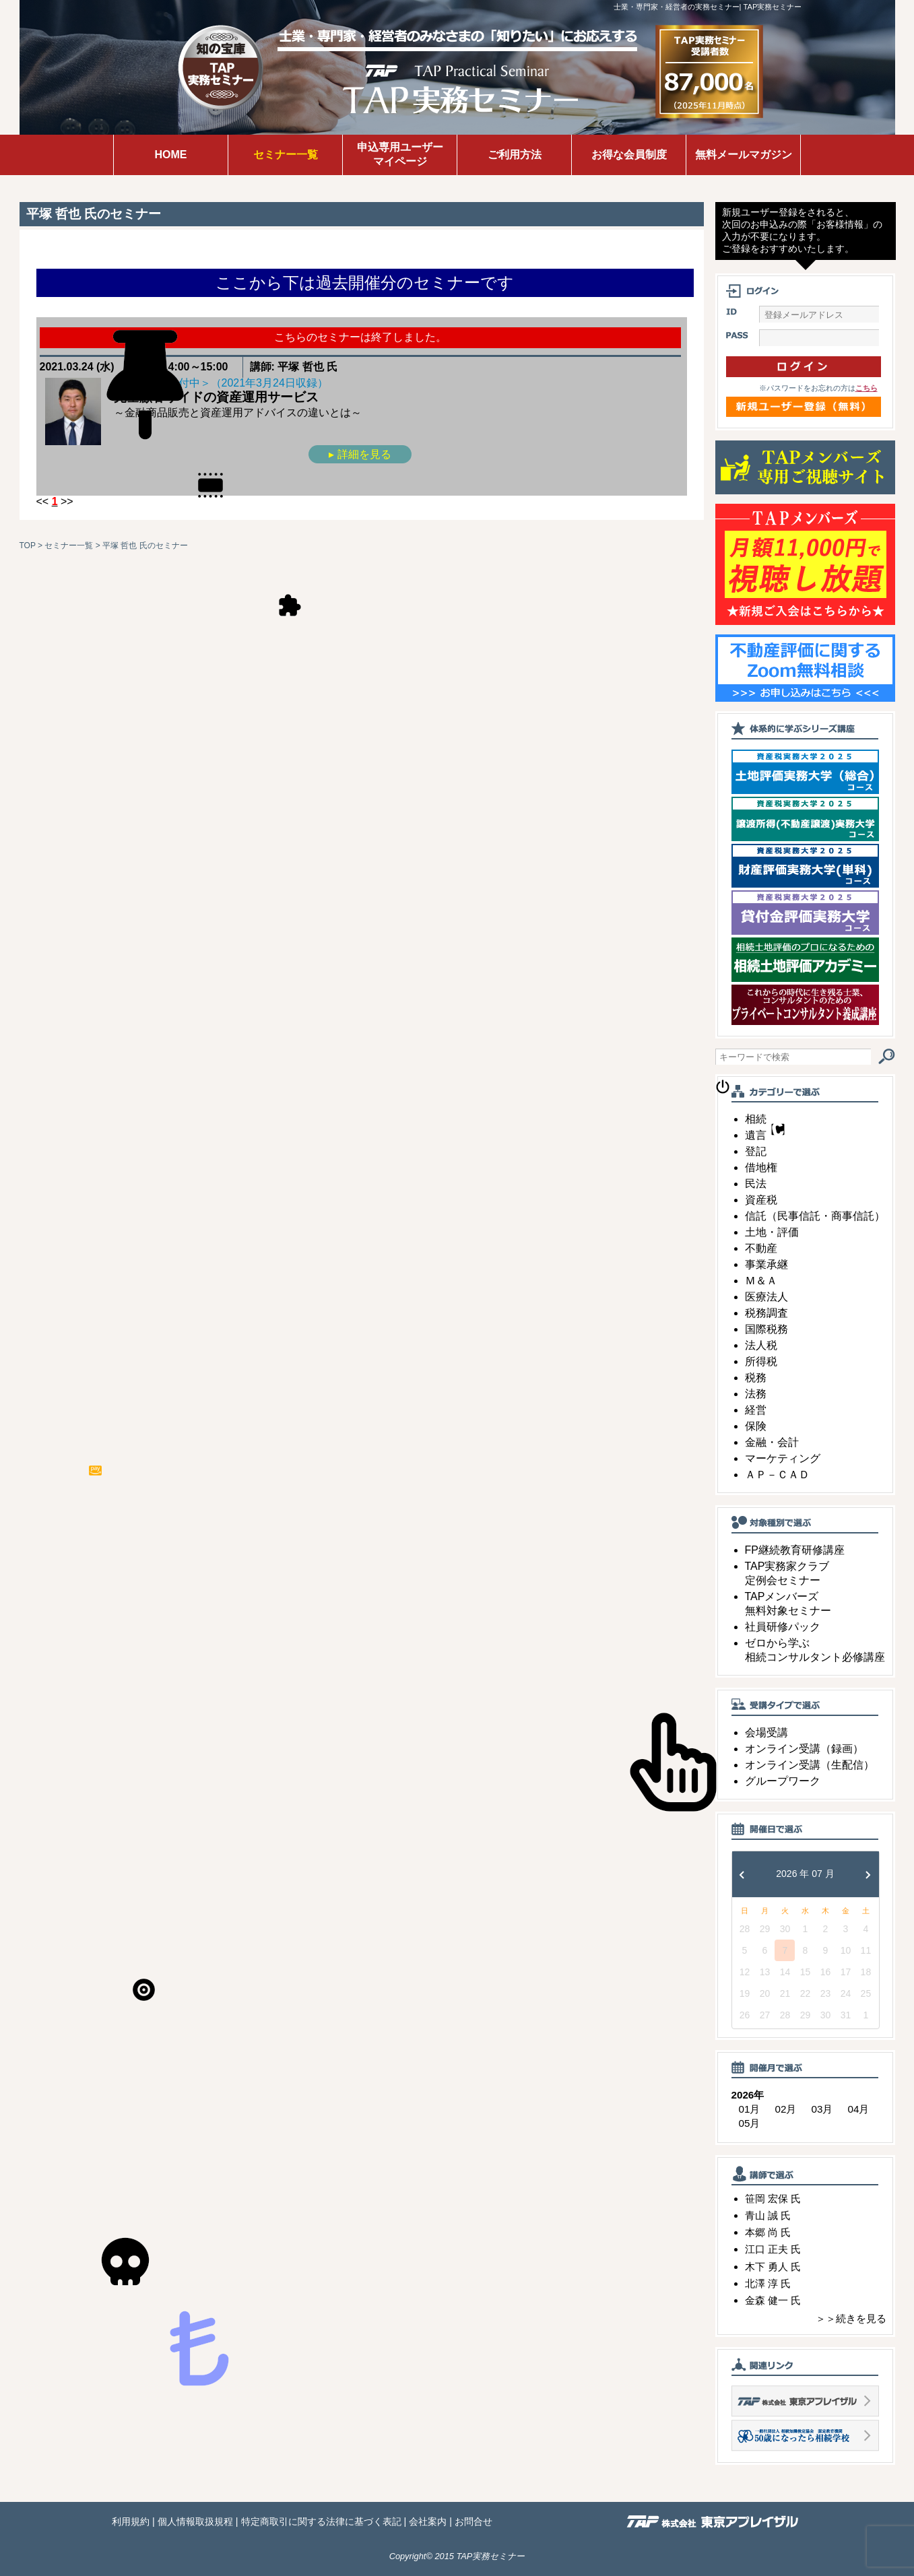 This screenshot has width=914, height=2576. Describe the element at coordinates (125, 2261) in the screenshot. I see `indicates danger or fatal error` at that location.